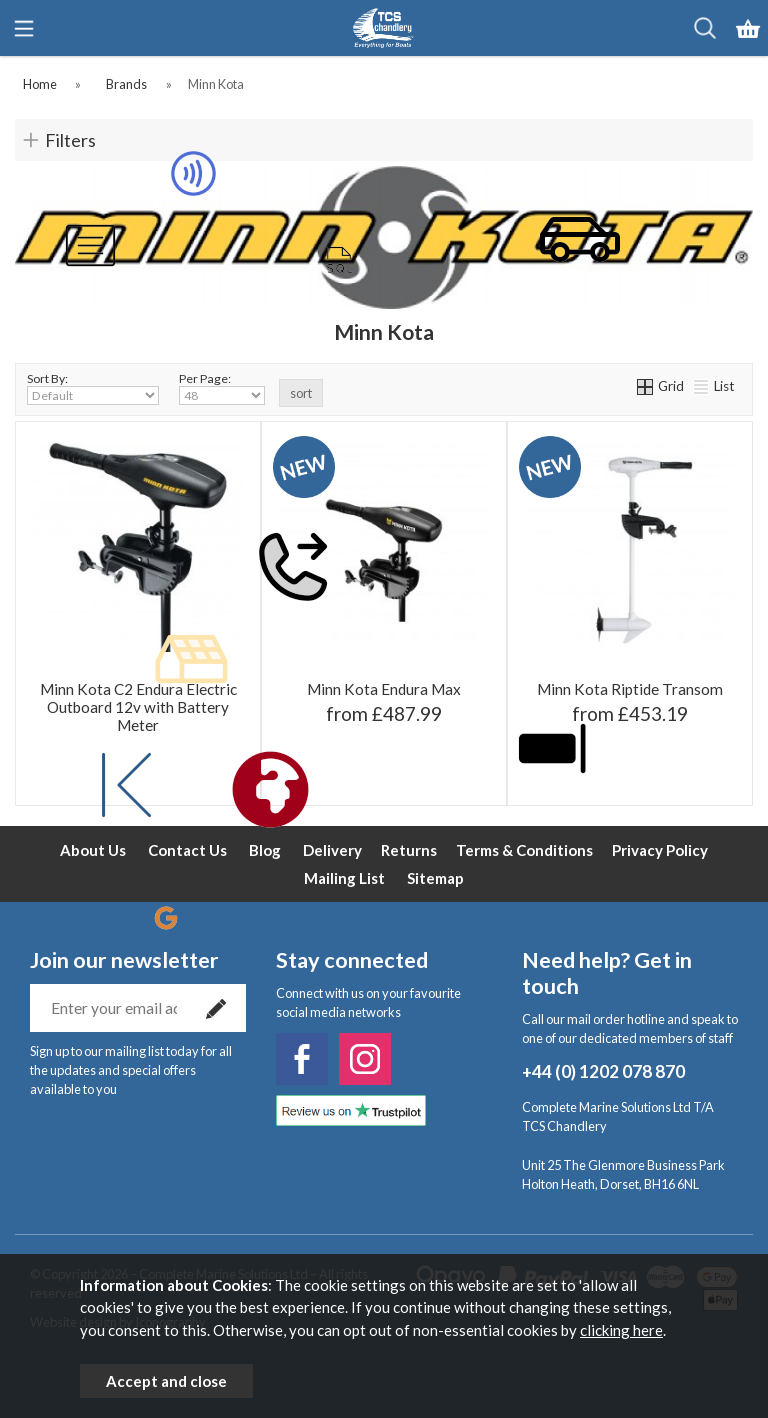  I want to click on view solar panel system status, so click(191, 661).